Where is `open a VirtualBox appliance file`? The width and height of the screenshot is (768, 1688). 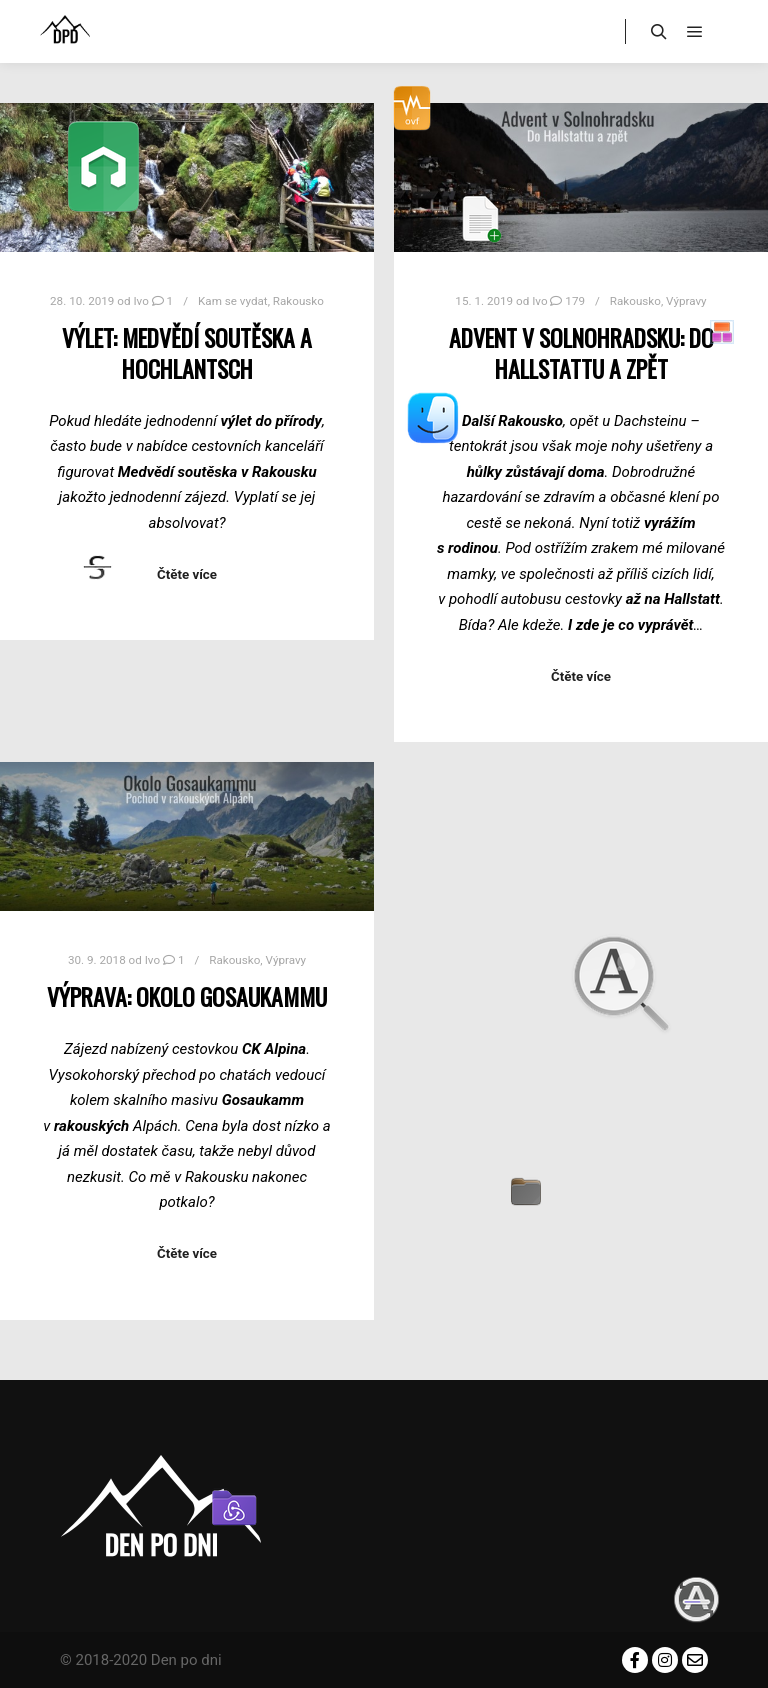
open a VirtualBox appliance file is located at coordinates (412, 108).